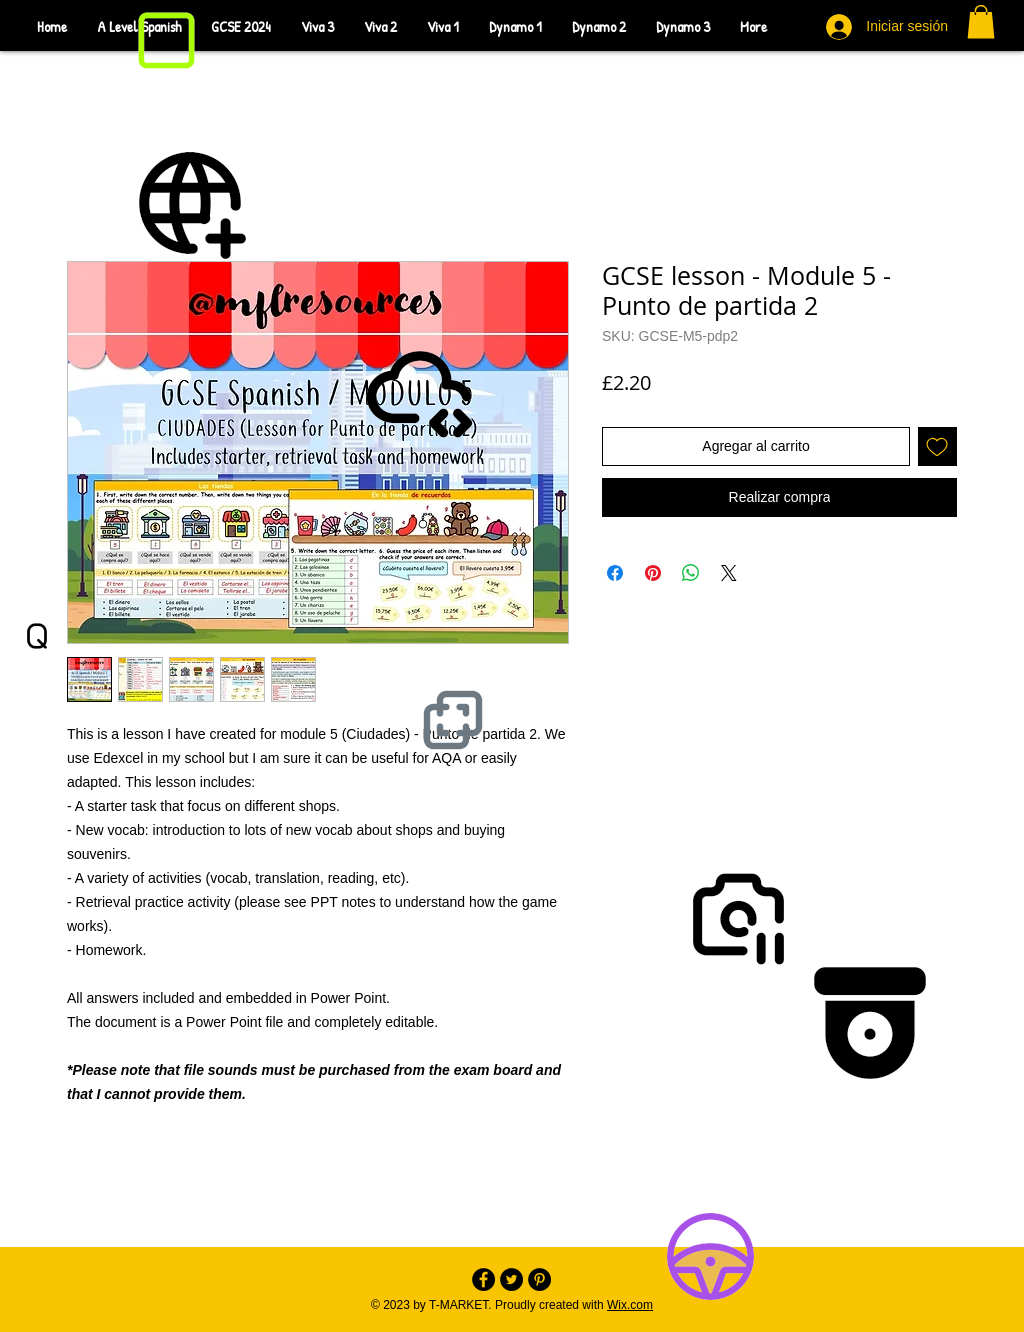  What do you see at coordinates (37, 636) in the screenshot?
I see `represents the letter Q in alphabetical navigation` at bounding box center [37, 636].